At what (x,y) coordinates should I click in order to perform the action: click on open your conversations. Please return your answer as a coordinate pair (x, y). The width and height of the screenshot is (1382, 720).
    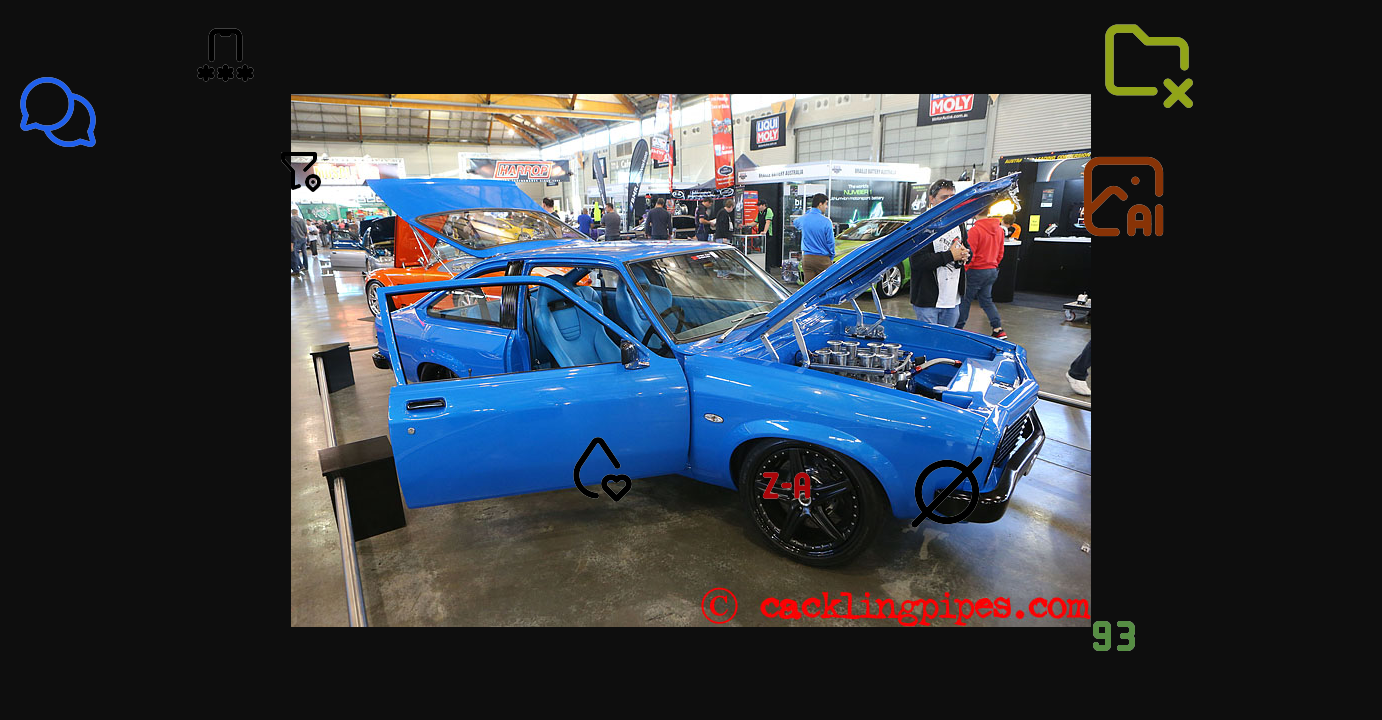
    Looking at the image, I should click on (58, 112).